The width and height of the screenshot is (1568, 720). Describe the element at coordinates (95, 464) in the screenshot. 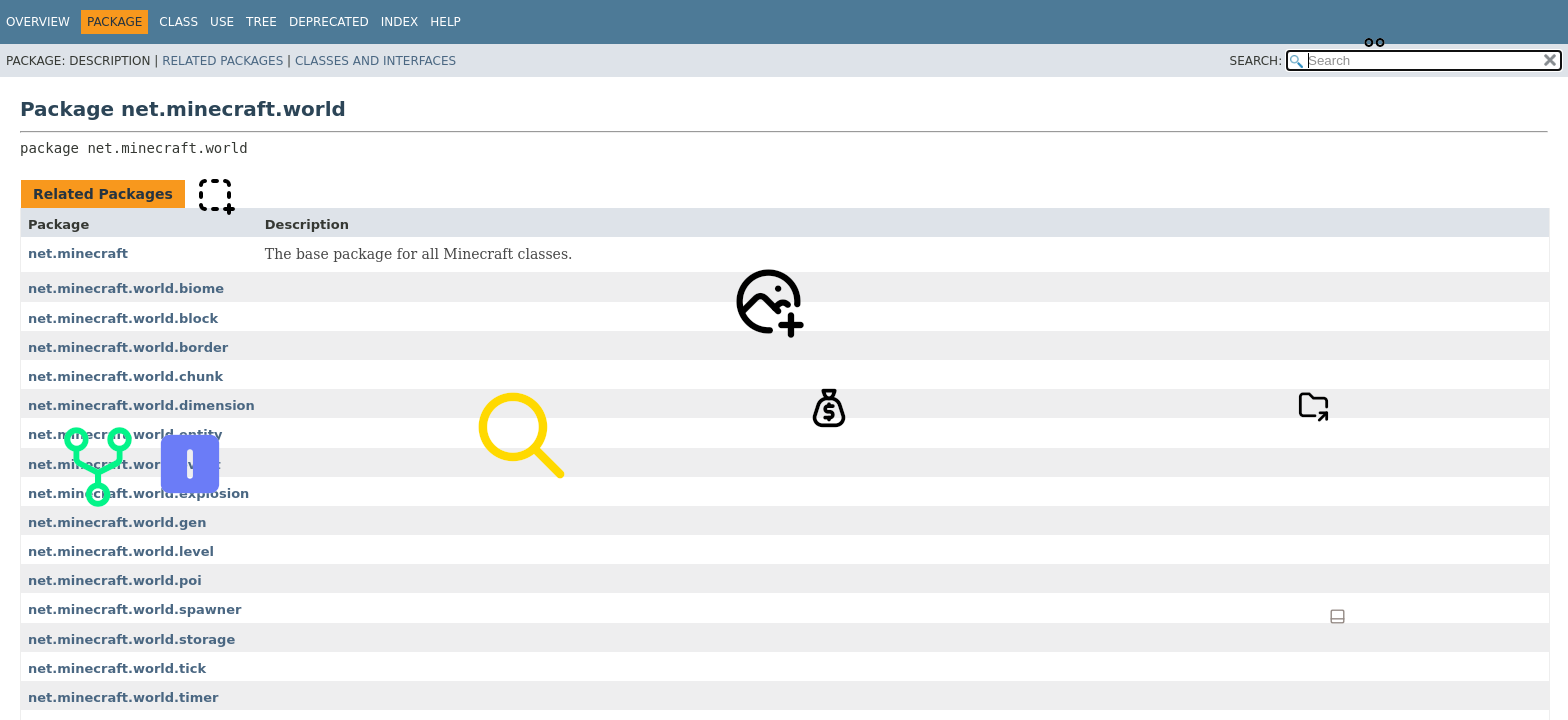

I see `fork a repository` at that location.